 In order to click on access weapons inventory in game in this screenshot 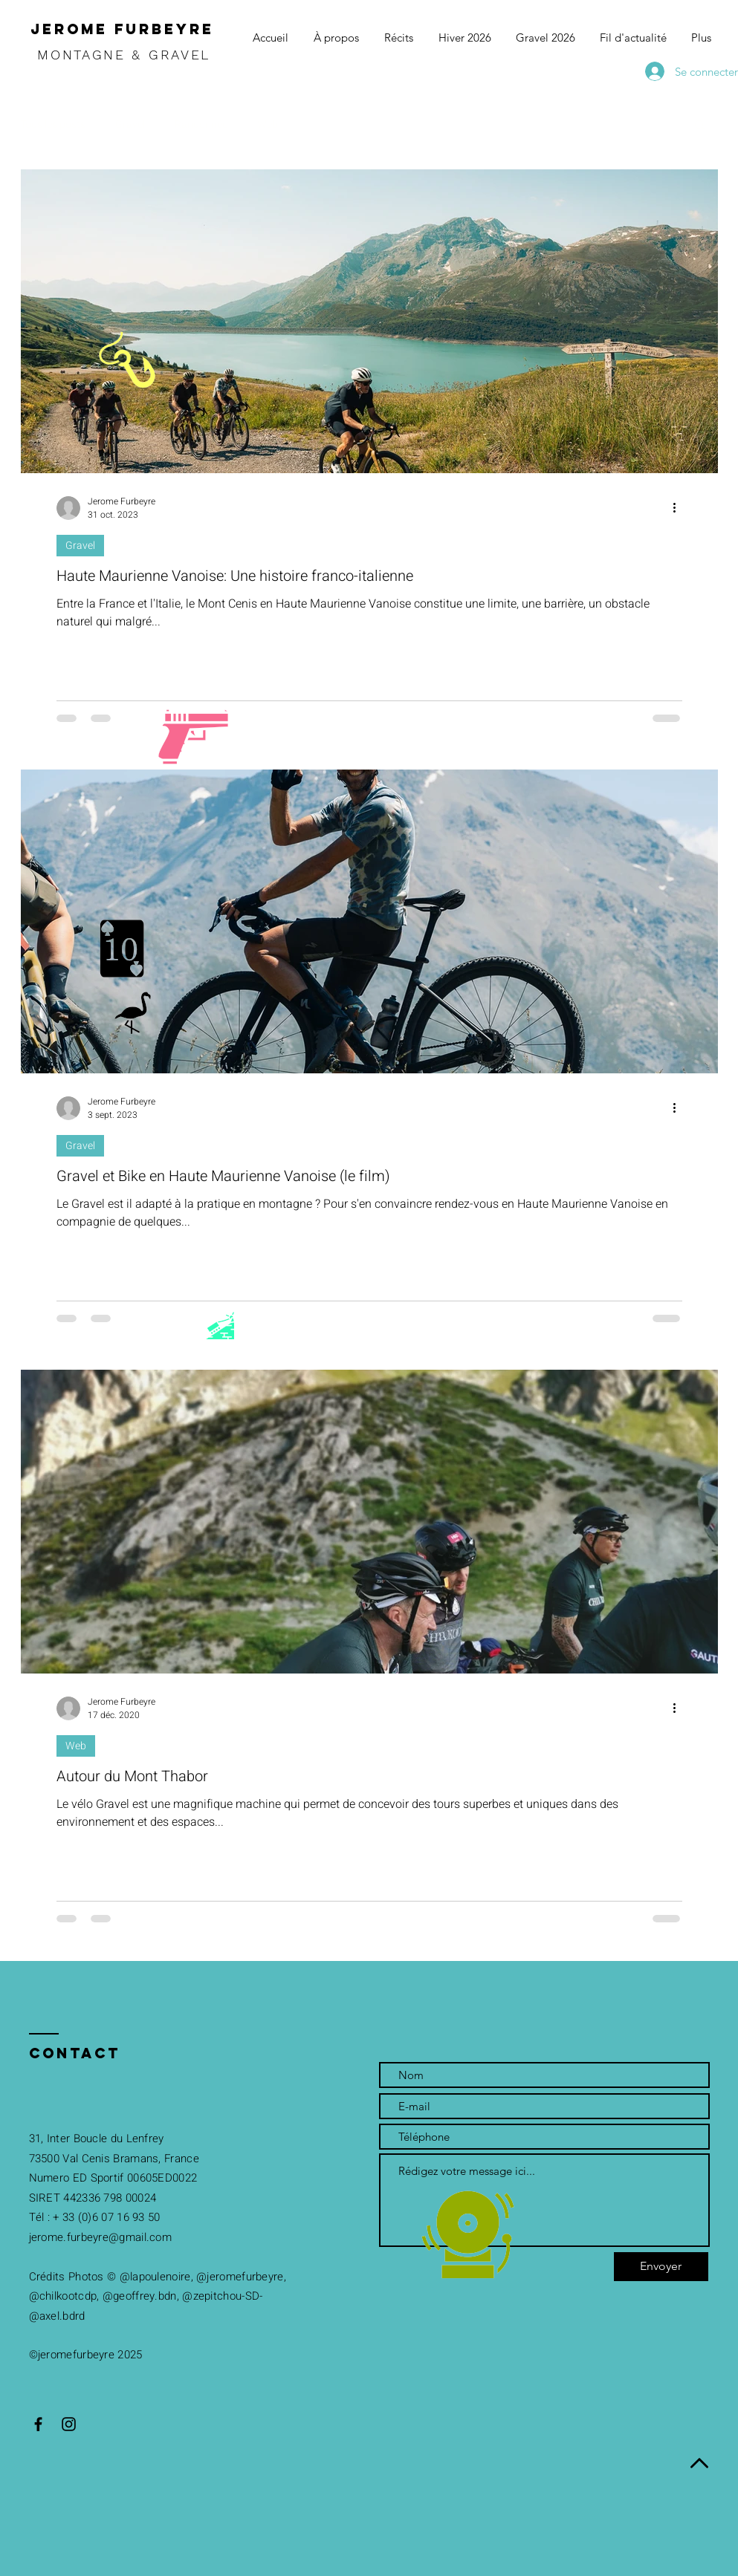, I will do `click(193, 737)`.